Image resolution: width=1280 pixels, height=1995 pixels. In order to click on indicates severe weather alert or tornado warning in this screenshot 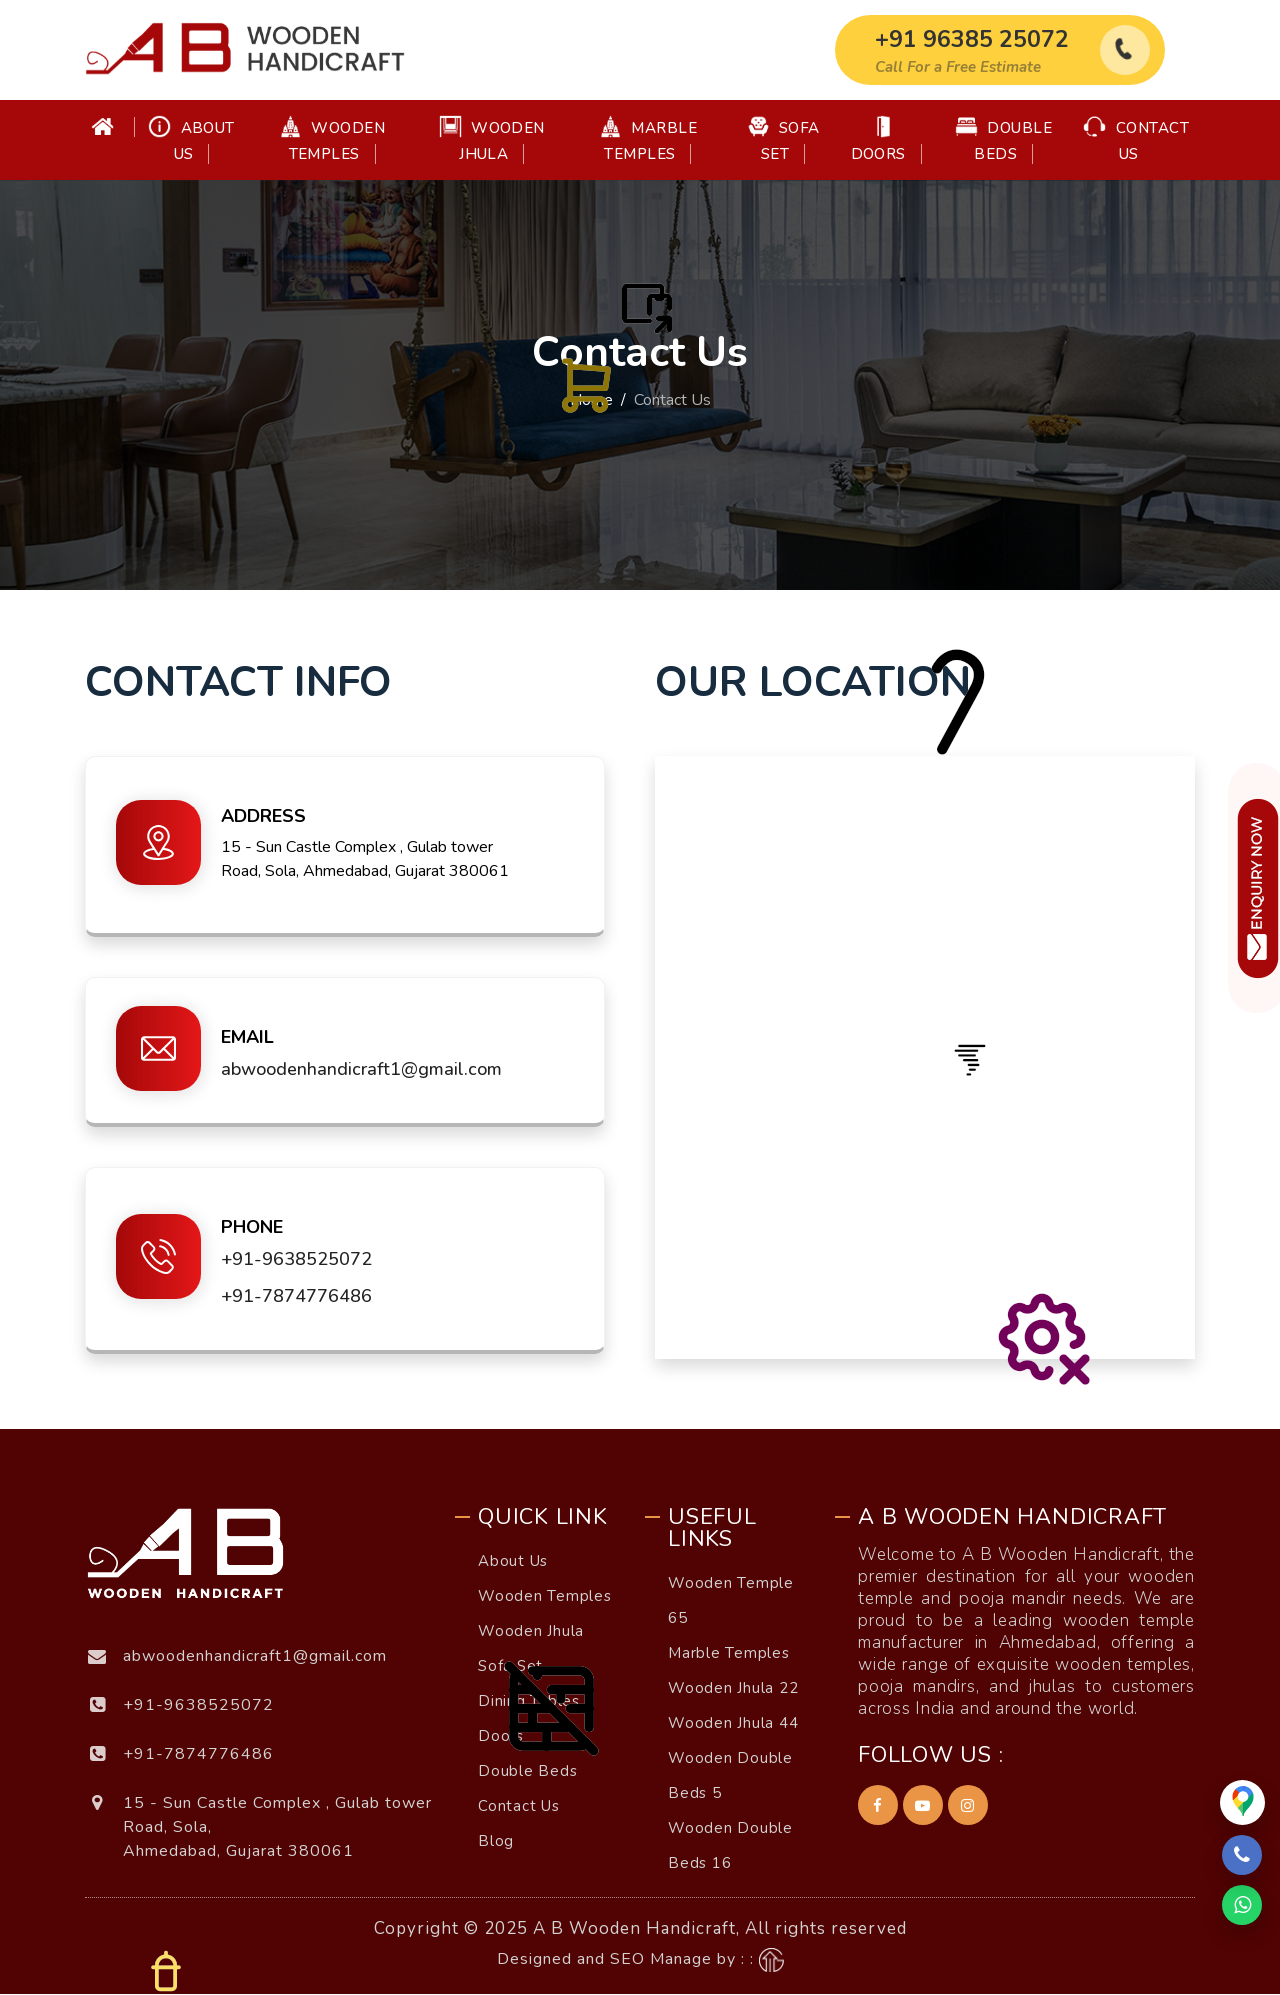, I will do `click(970, 1059)`.